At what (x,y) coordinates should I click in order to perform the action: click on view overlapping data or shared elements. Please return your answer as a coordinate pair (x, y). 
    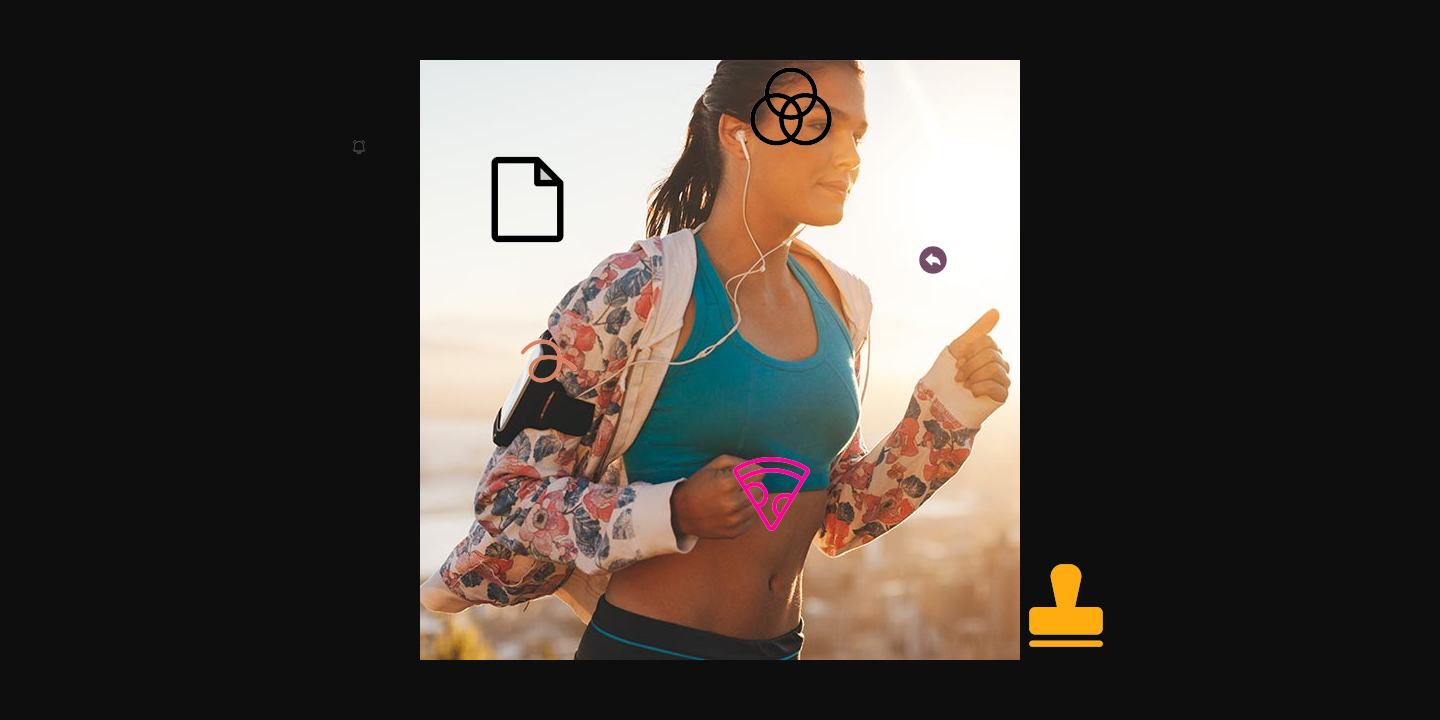
    Looking at the image, I should click on (791, 108).